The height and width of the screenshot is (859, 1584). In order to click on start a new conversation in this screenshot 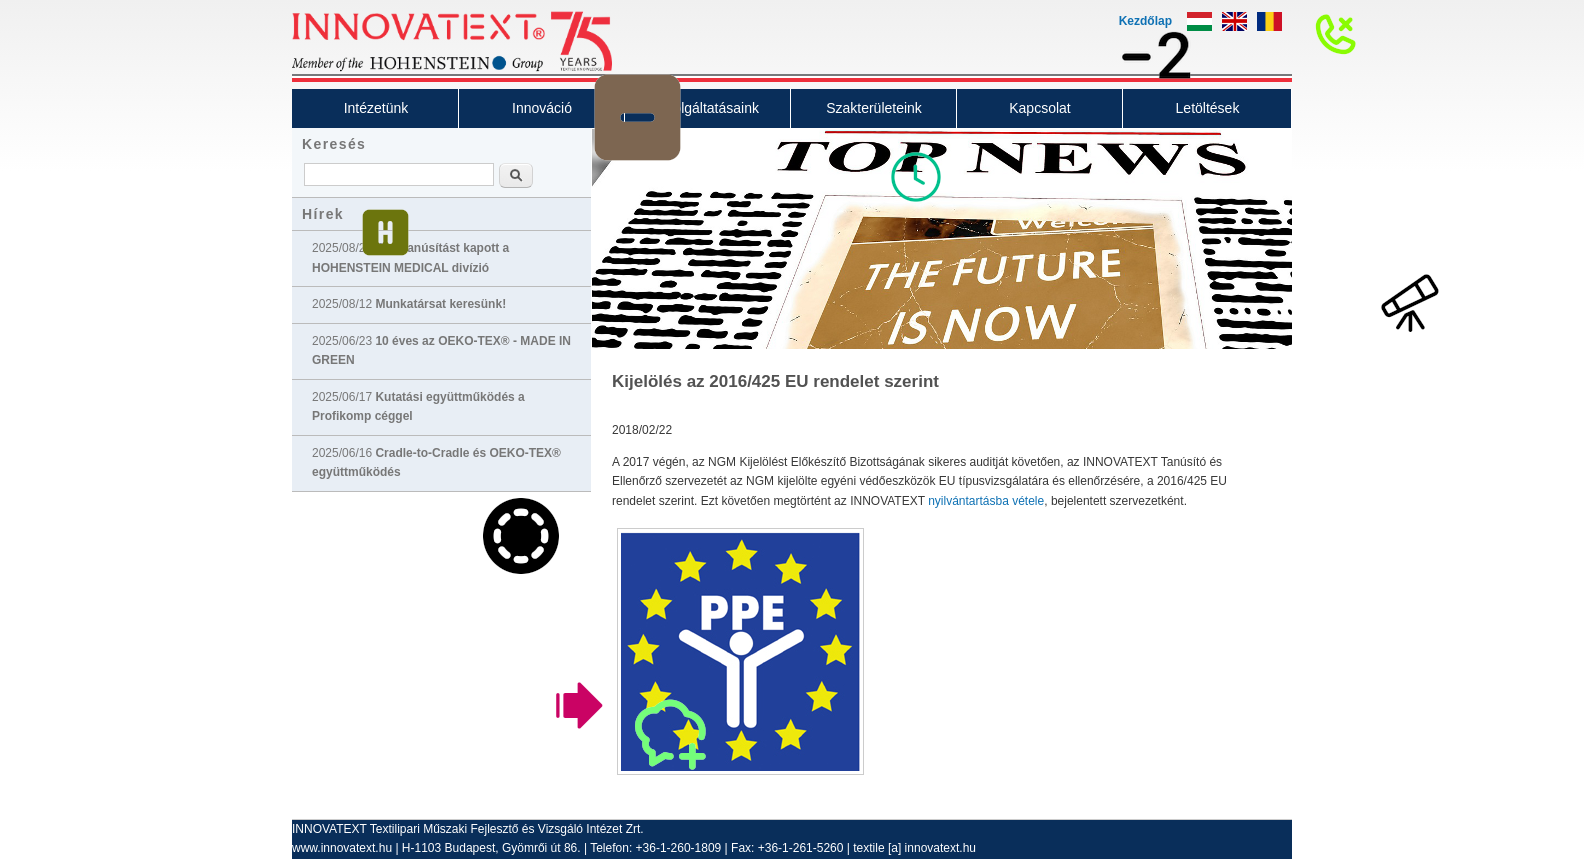, I will do `click(669, 733)`.